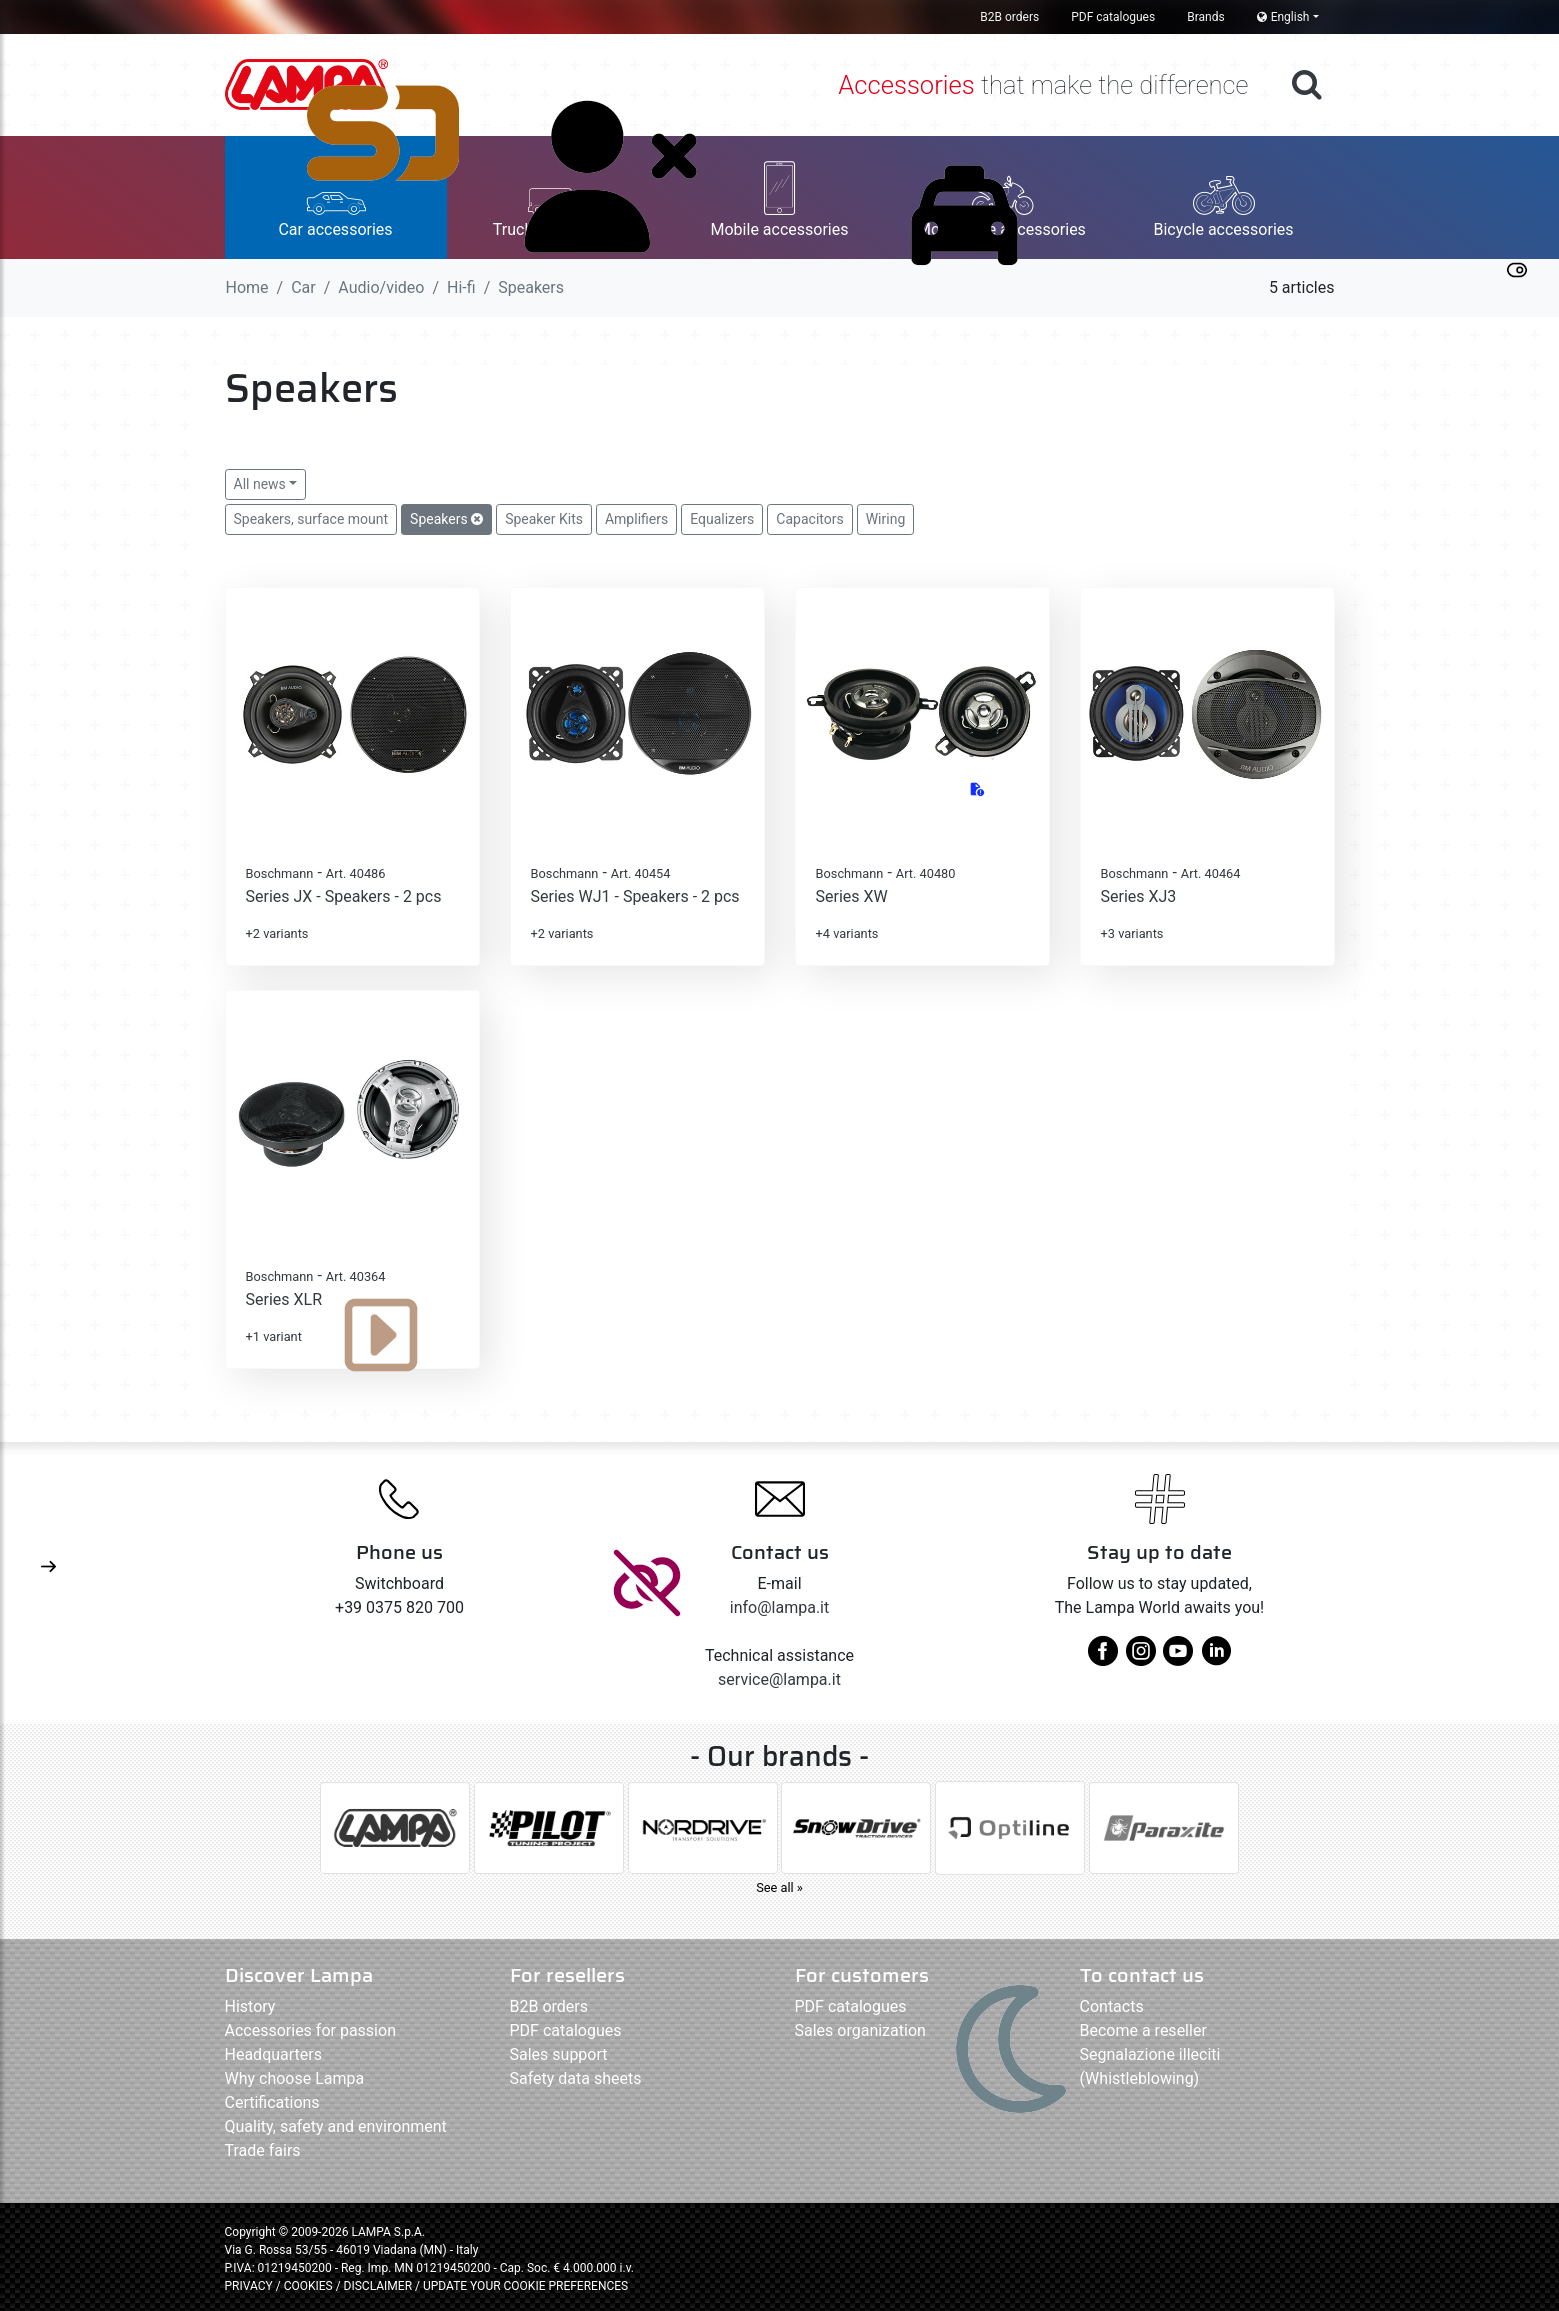 This screenshot has height=2311, width=1559. What do you see at coordinates (647, 1583) in the screenshot?
I see `indicates a broken or invalid link` at bounding box center [647, 1583].